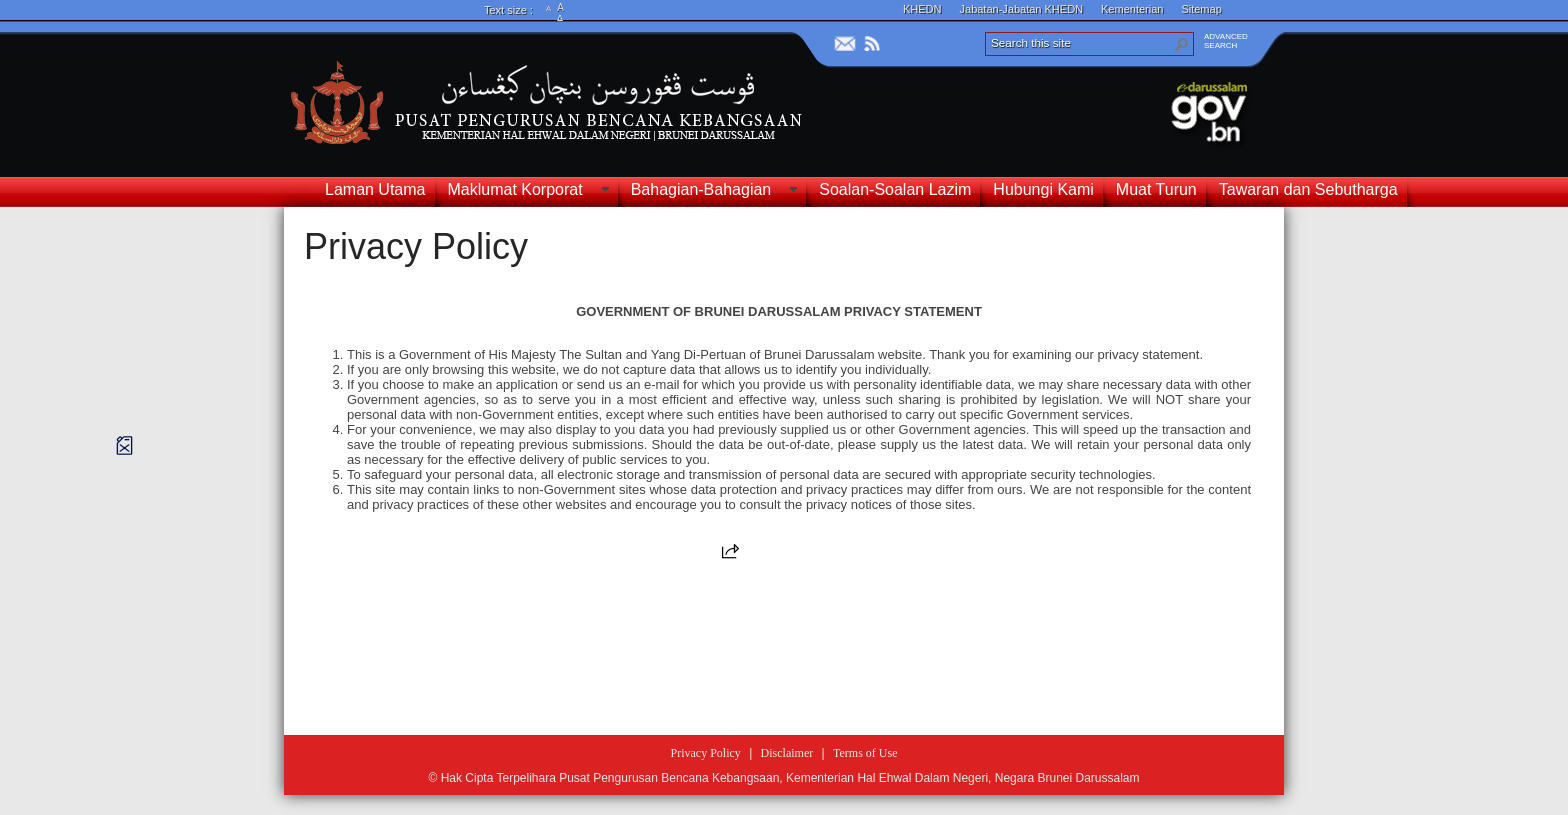 This screenshot has height=815, width=1568. What do you see at coordinates (124, 445) in the screenshot?
I see `indicates fuel or gas-related settings` at bounding box center [124, 445].